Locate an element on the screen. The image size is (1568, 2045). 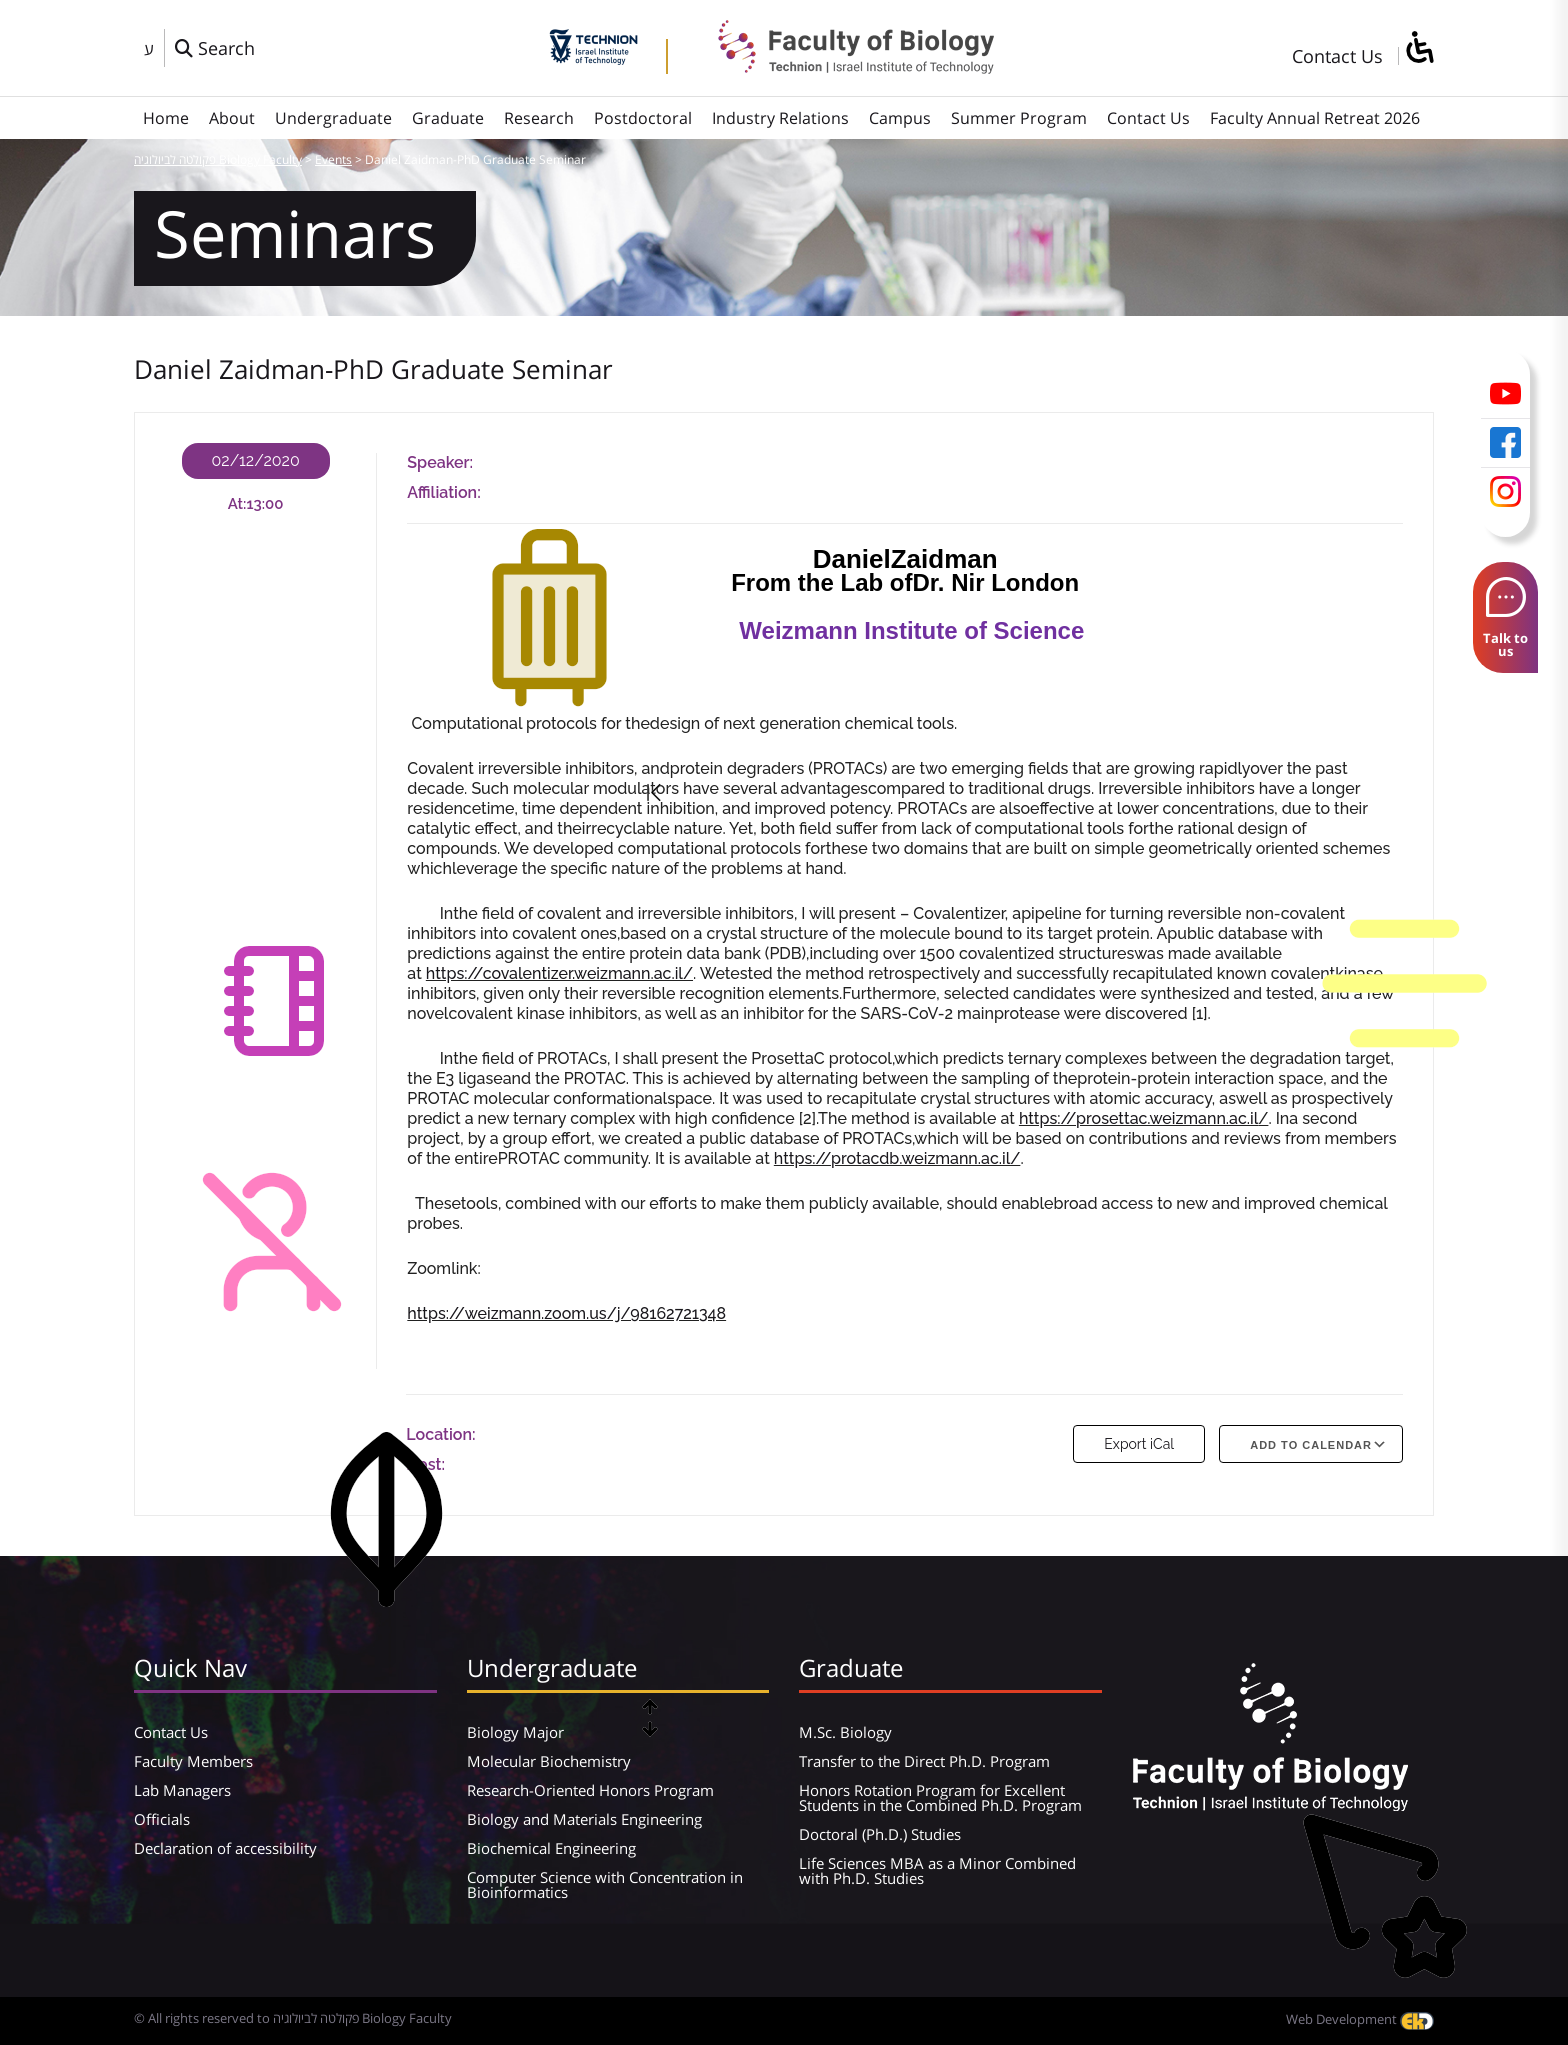
access travel or trip planning features is located at coordinates (549, 620).